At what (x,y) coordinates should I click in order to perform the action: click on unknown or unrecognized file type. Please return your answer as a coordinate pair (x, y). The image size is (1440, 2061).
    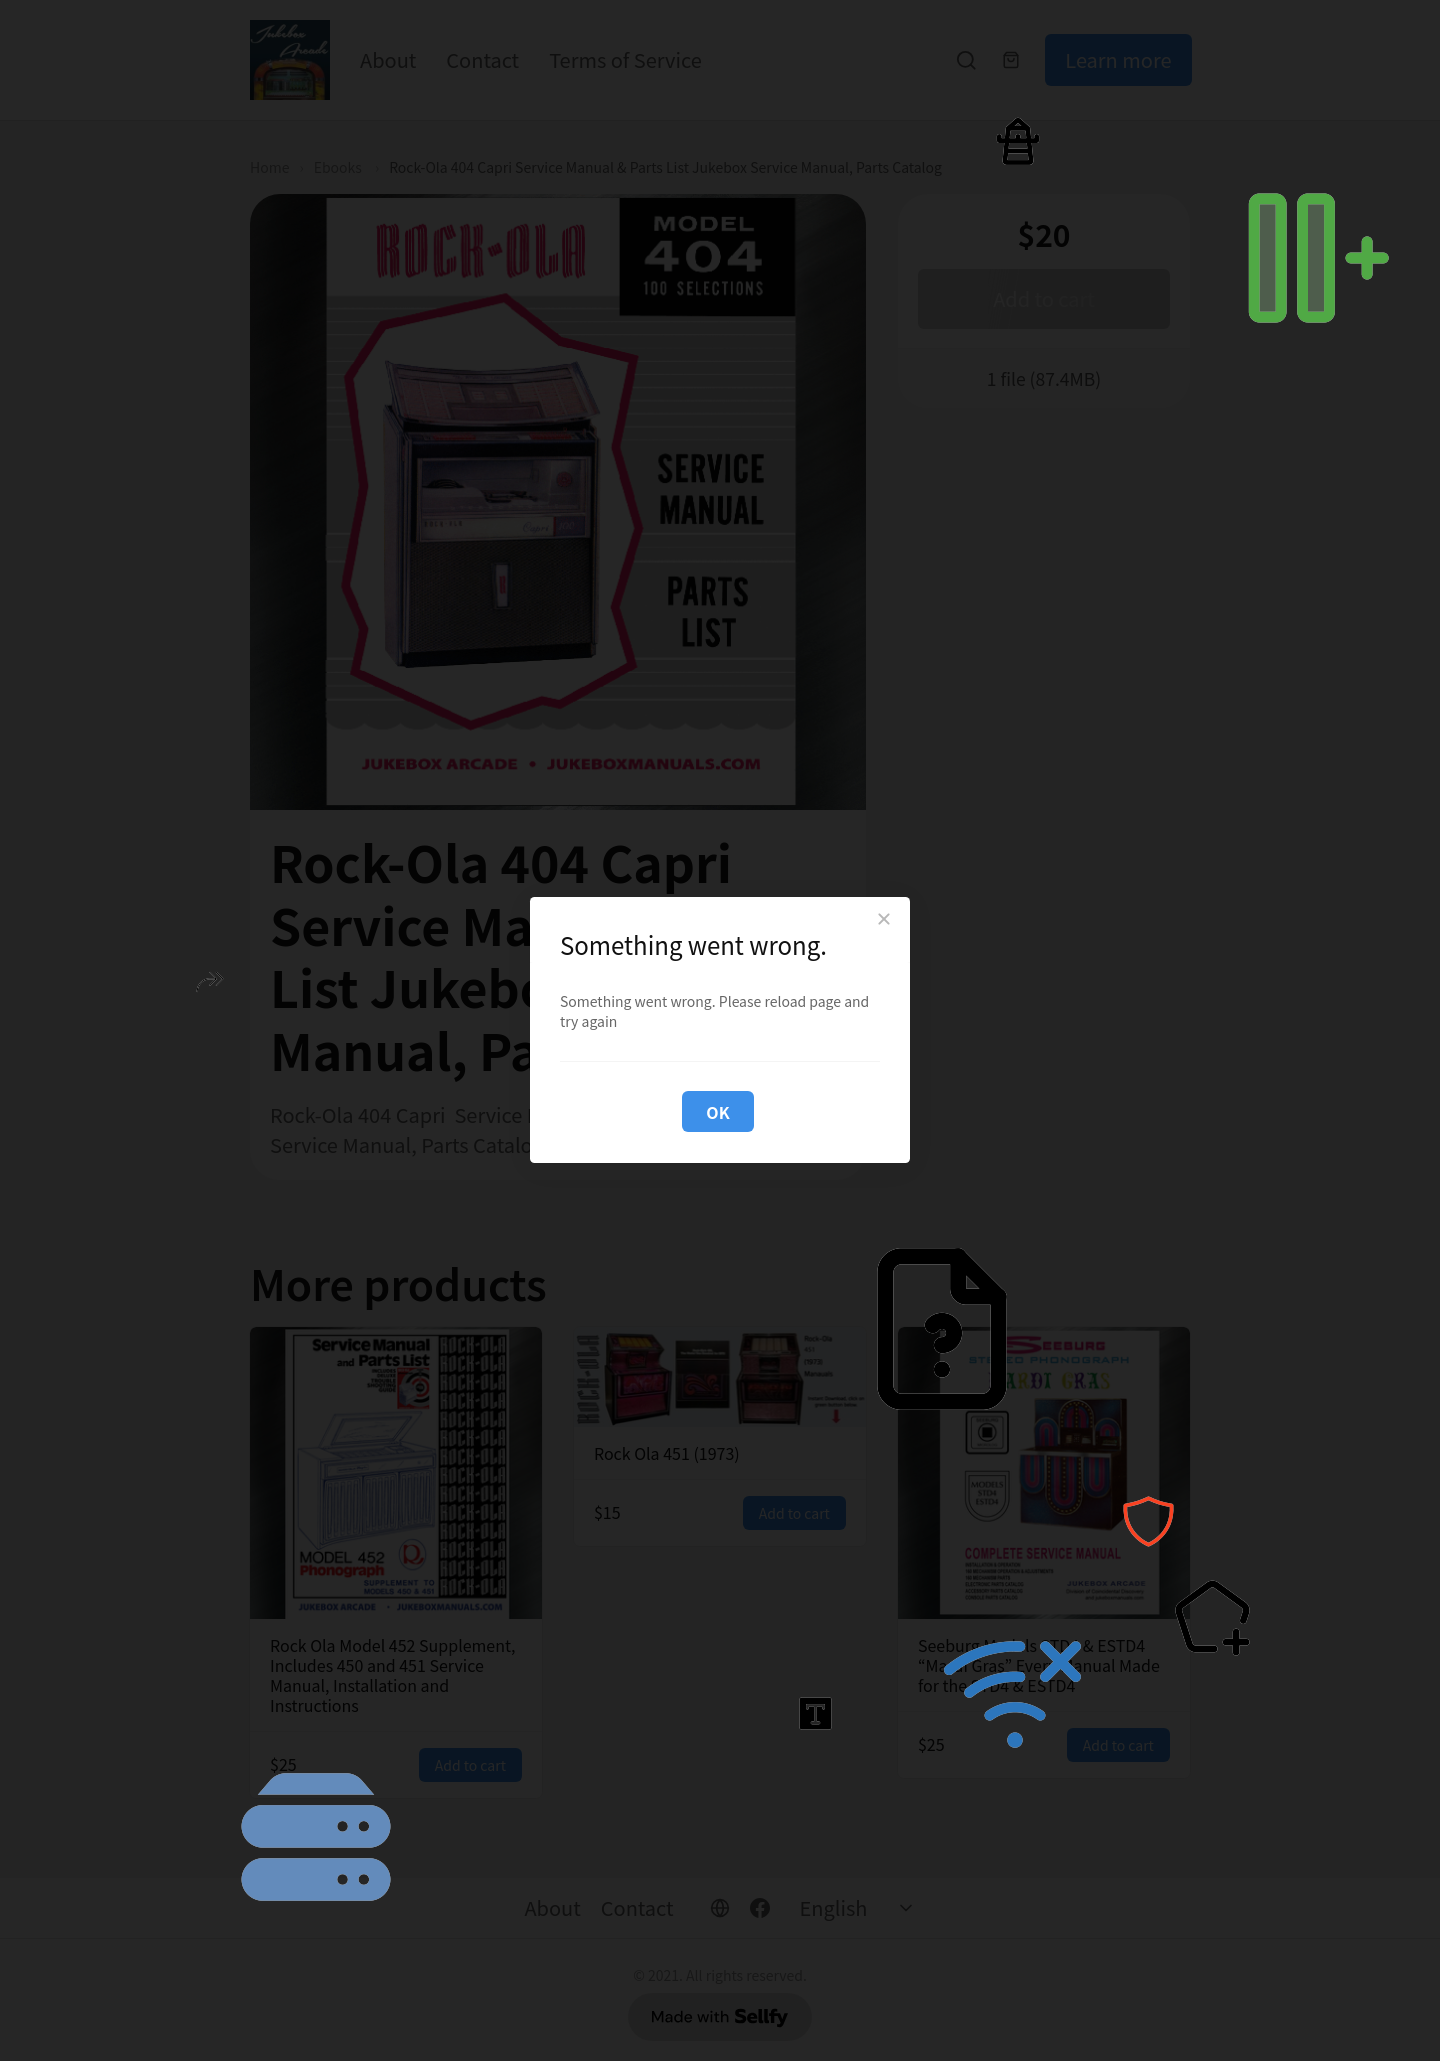
    Looking at the image, I should click on (942, 1329).